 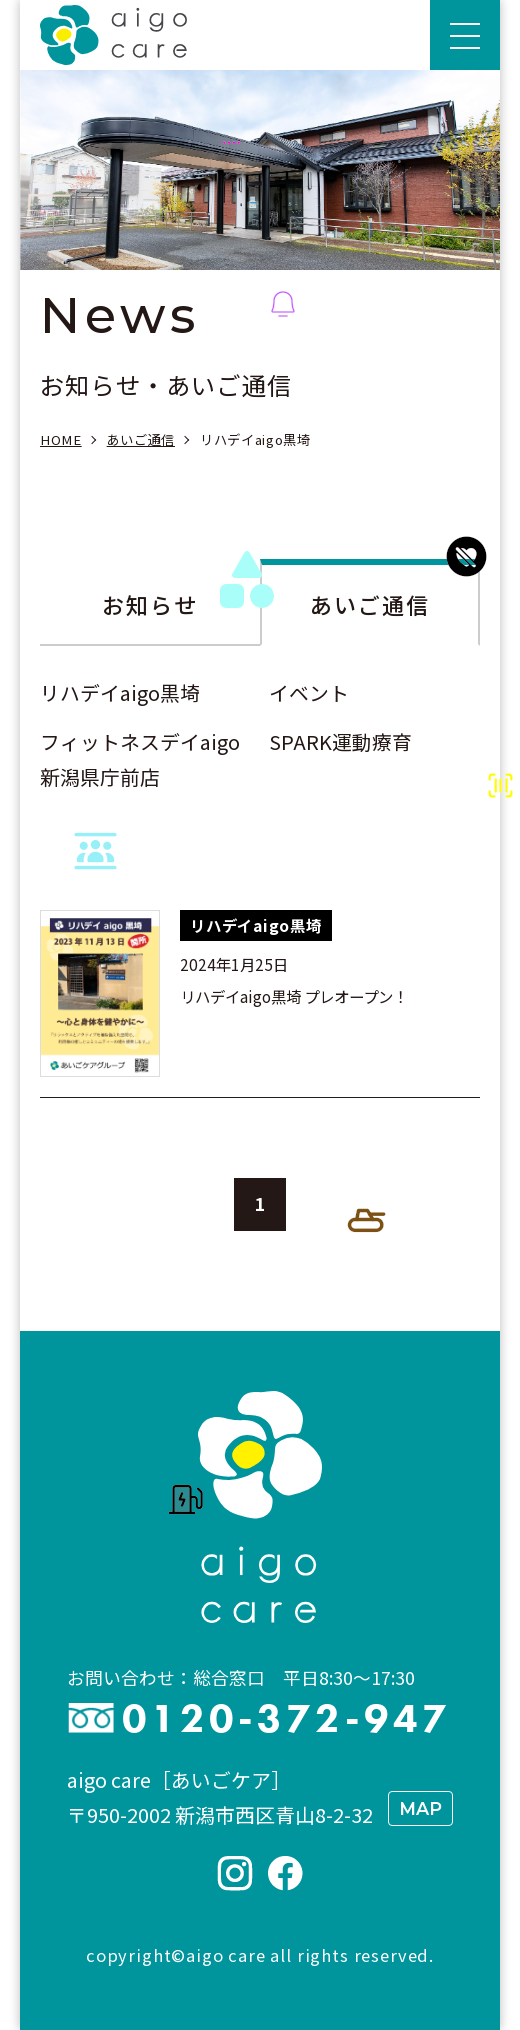 What do you see at coordinates (466, 556) in the screenshot?
I see `remove from favorites` at bounding box center [466, 556].